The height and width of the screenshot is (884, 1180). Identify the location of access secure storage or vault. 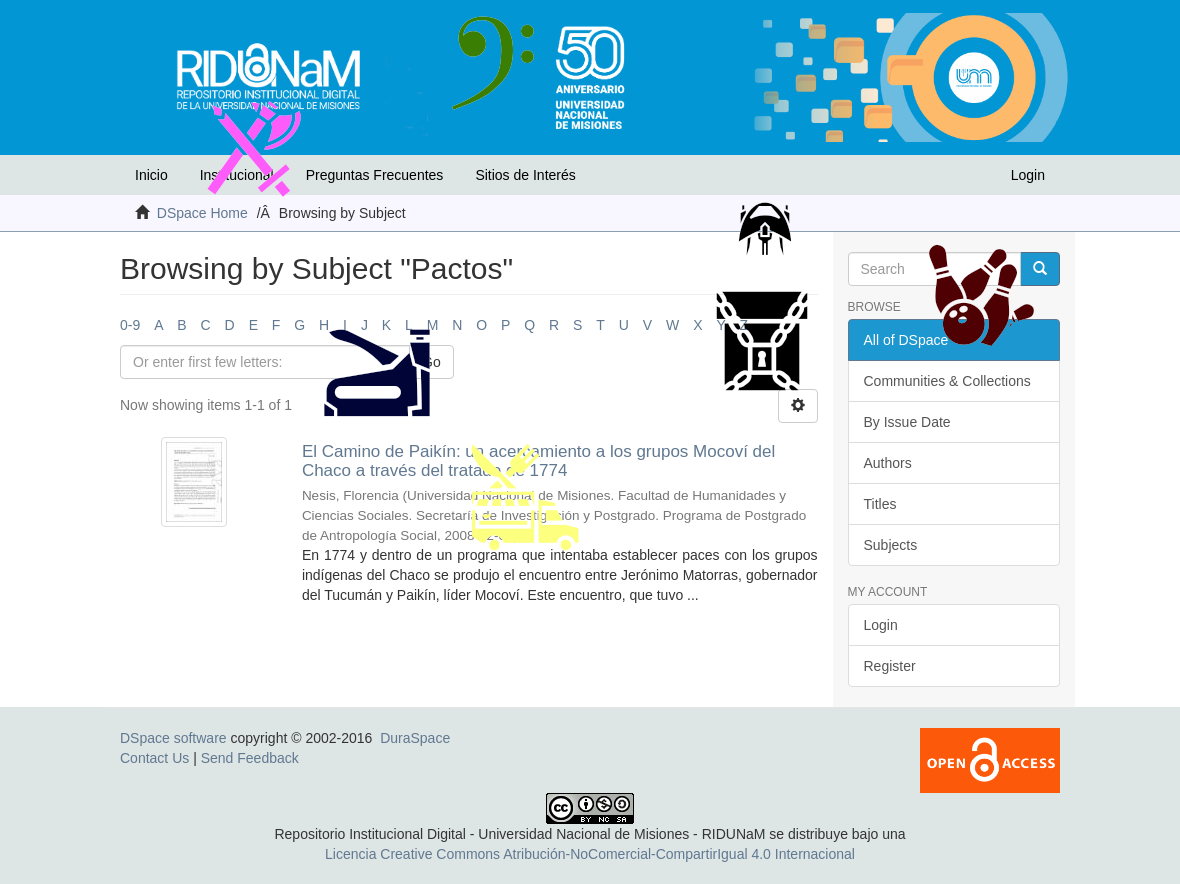
(762, 341).